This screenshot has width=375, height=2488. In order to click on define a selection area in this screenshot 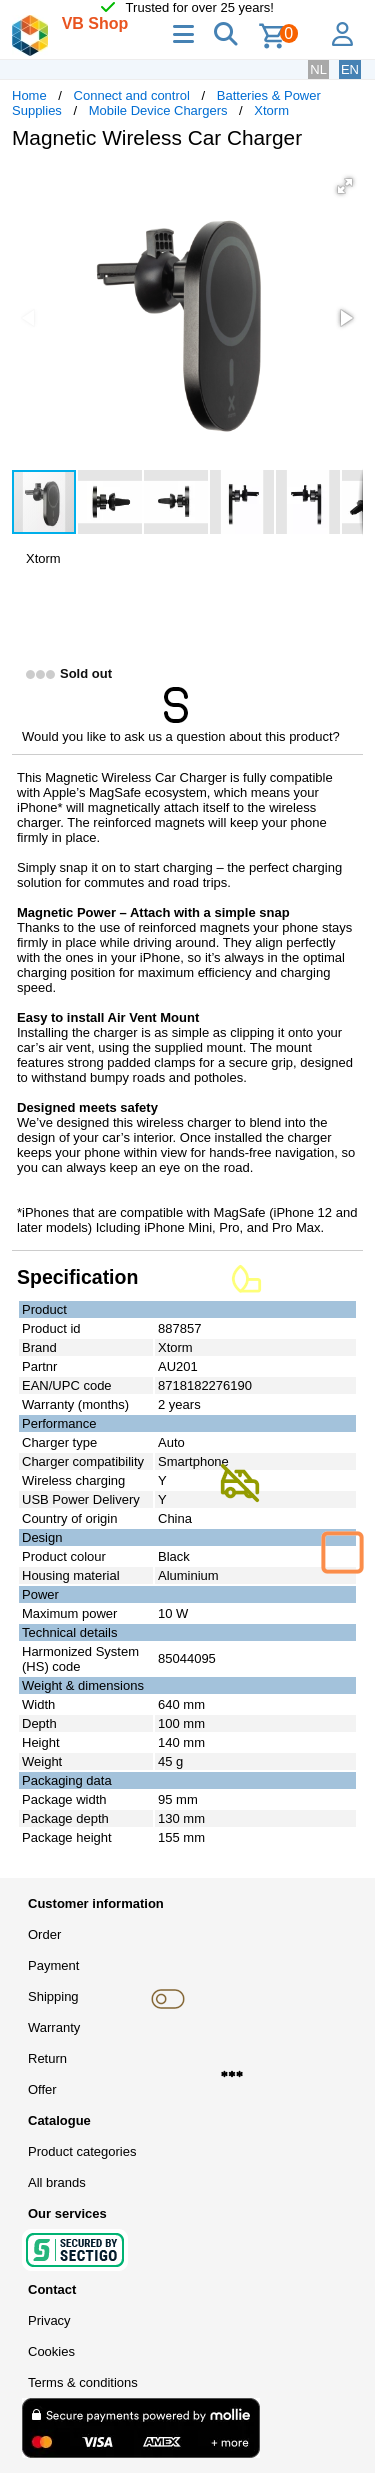, I will do `click(342, 1552)`.